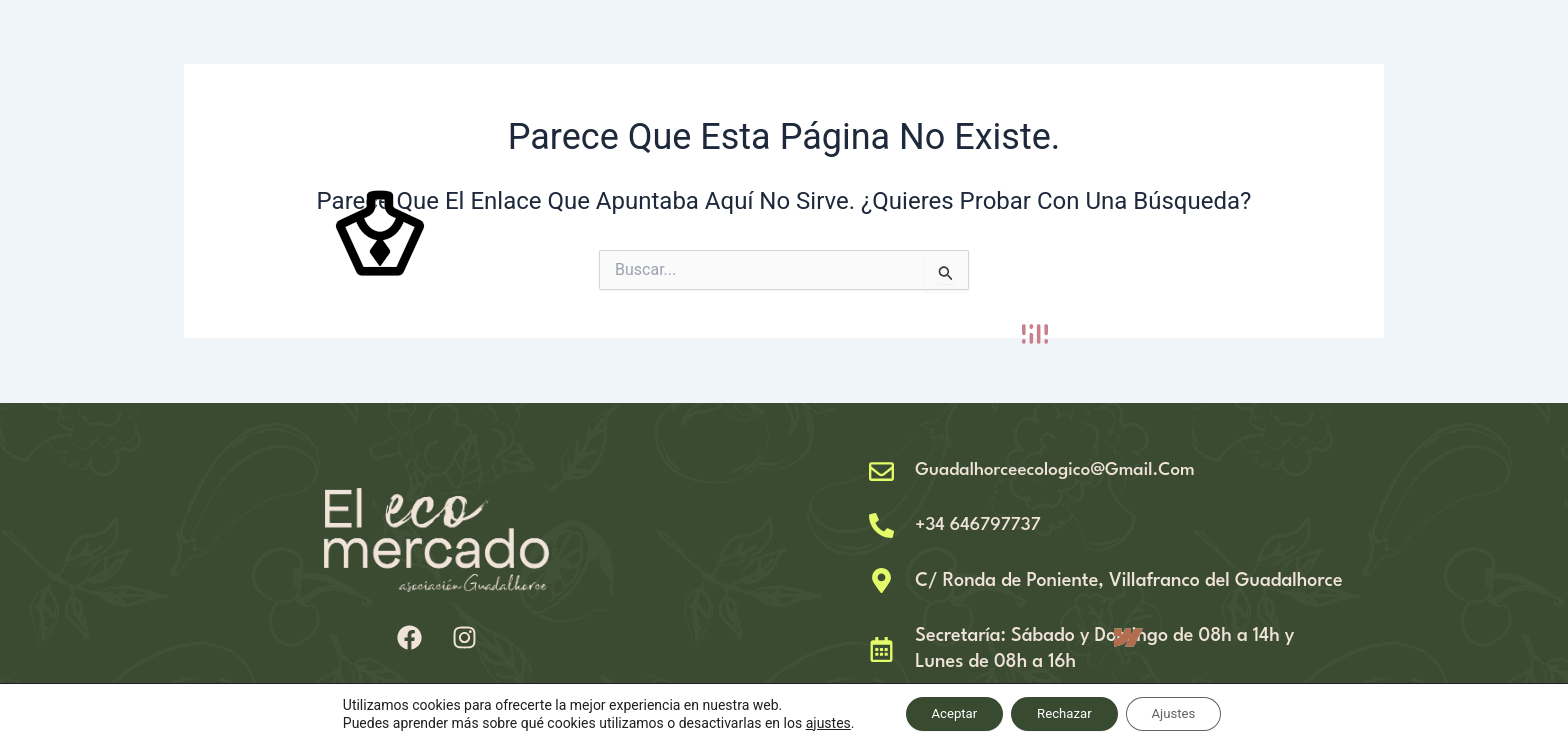 Image resolution: width=1568 pixels, height=744 pixels. What do you see at coordinates (1128, 637) in the screenshot?
I see `open Webflow website or application` at bounding box center [1128, 637].